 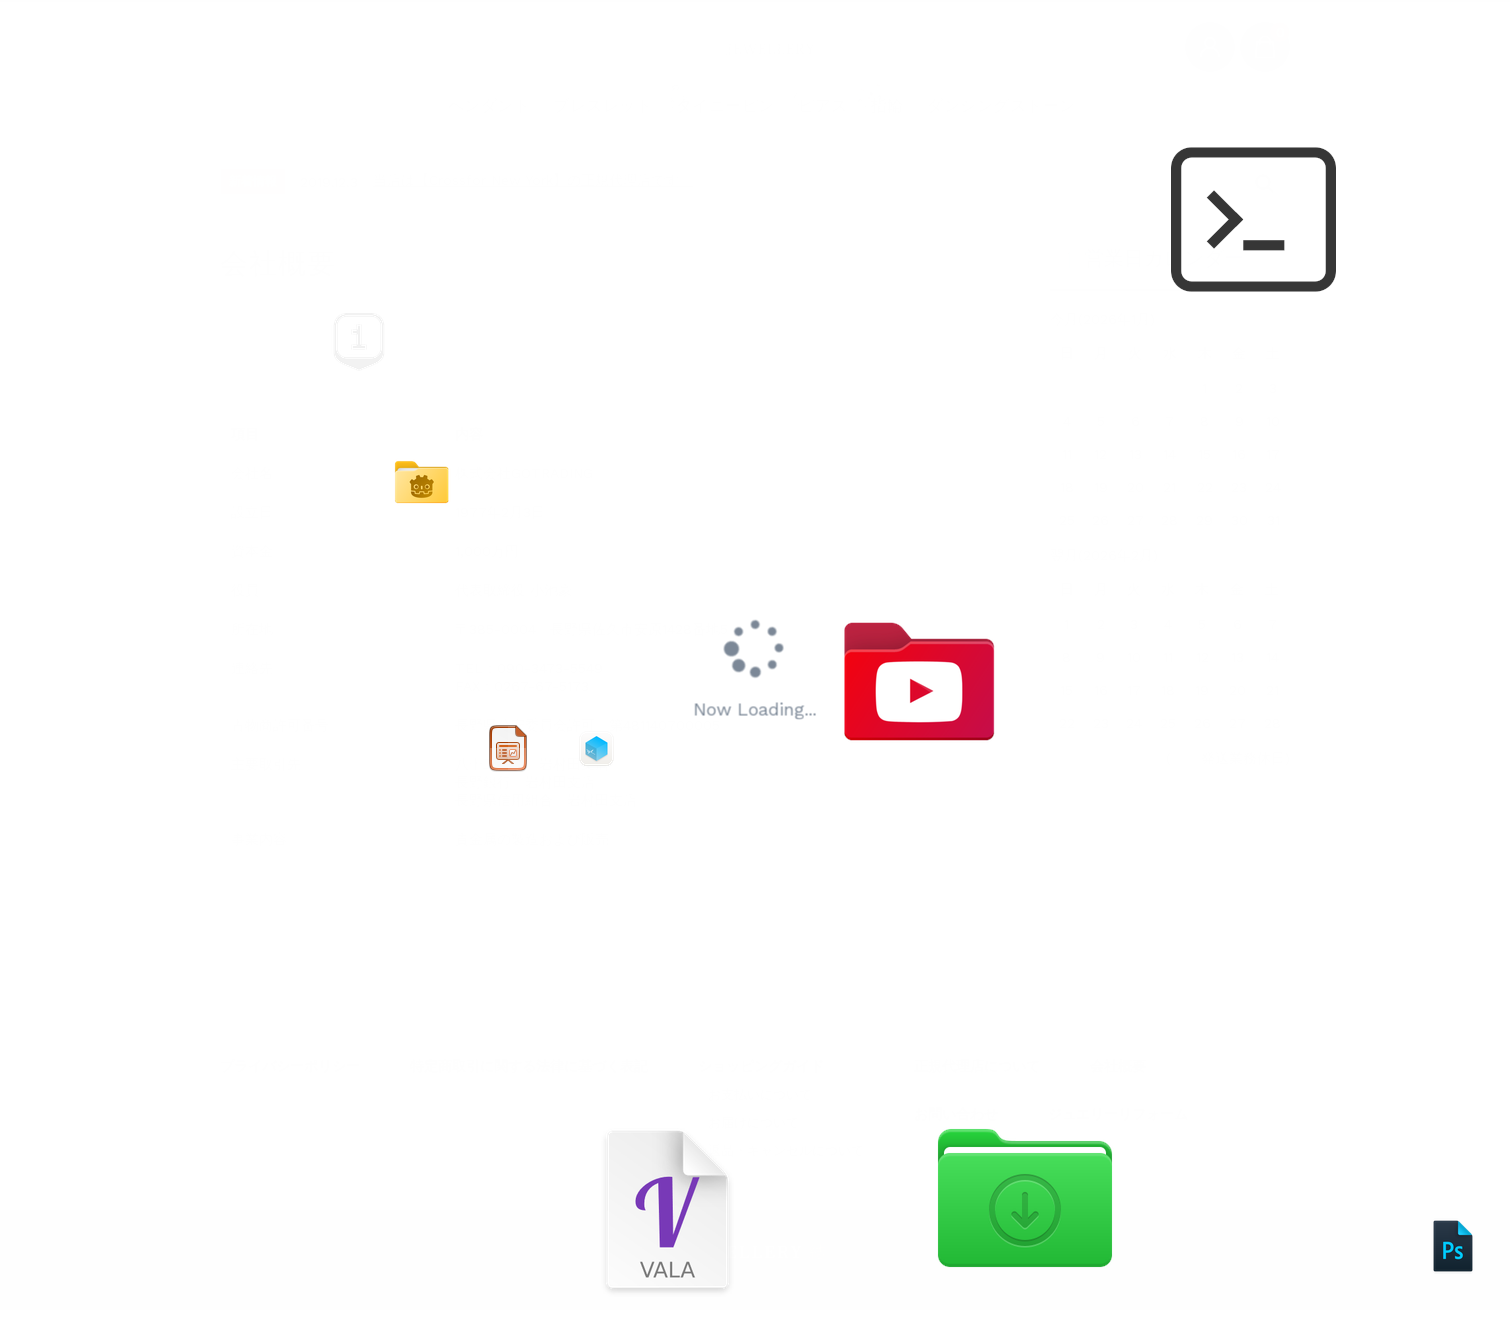 What do you see at coordinates (667, 1212) in the screenshot?
I see `vala source code file` at bounding box center [667, 1212].